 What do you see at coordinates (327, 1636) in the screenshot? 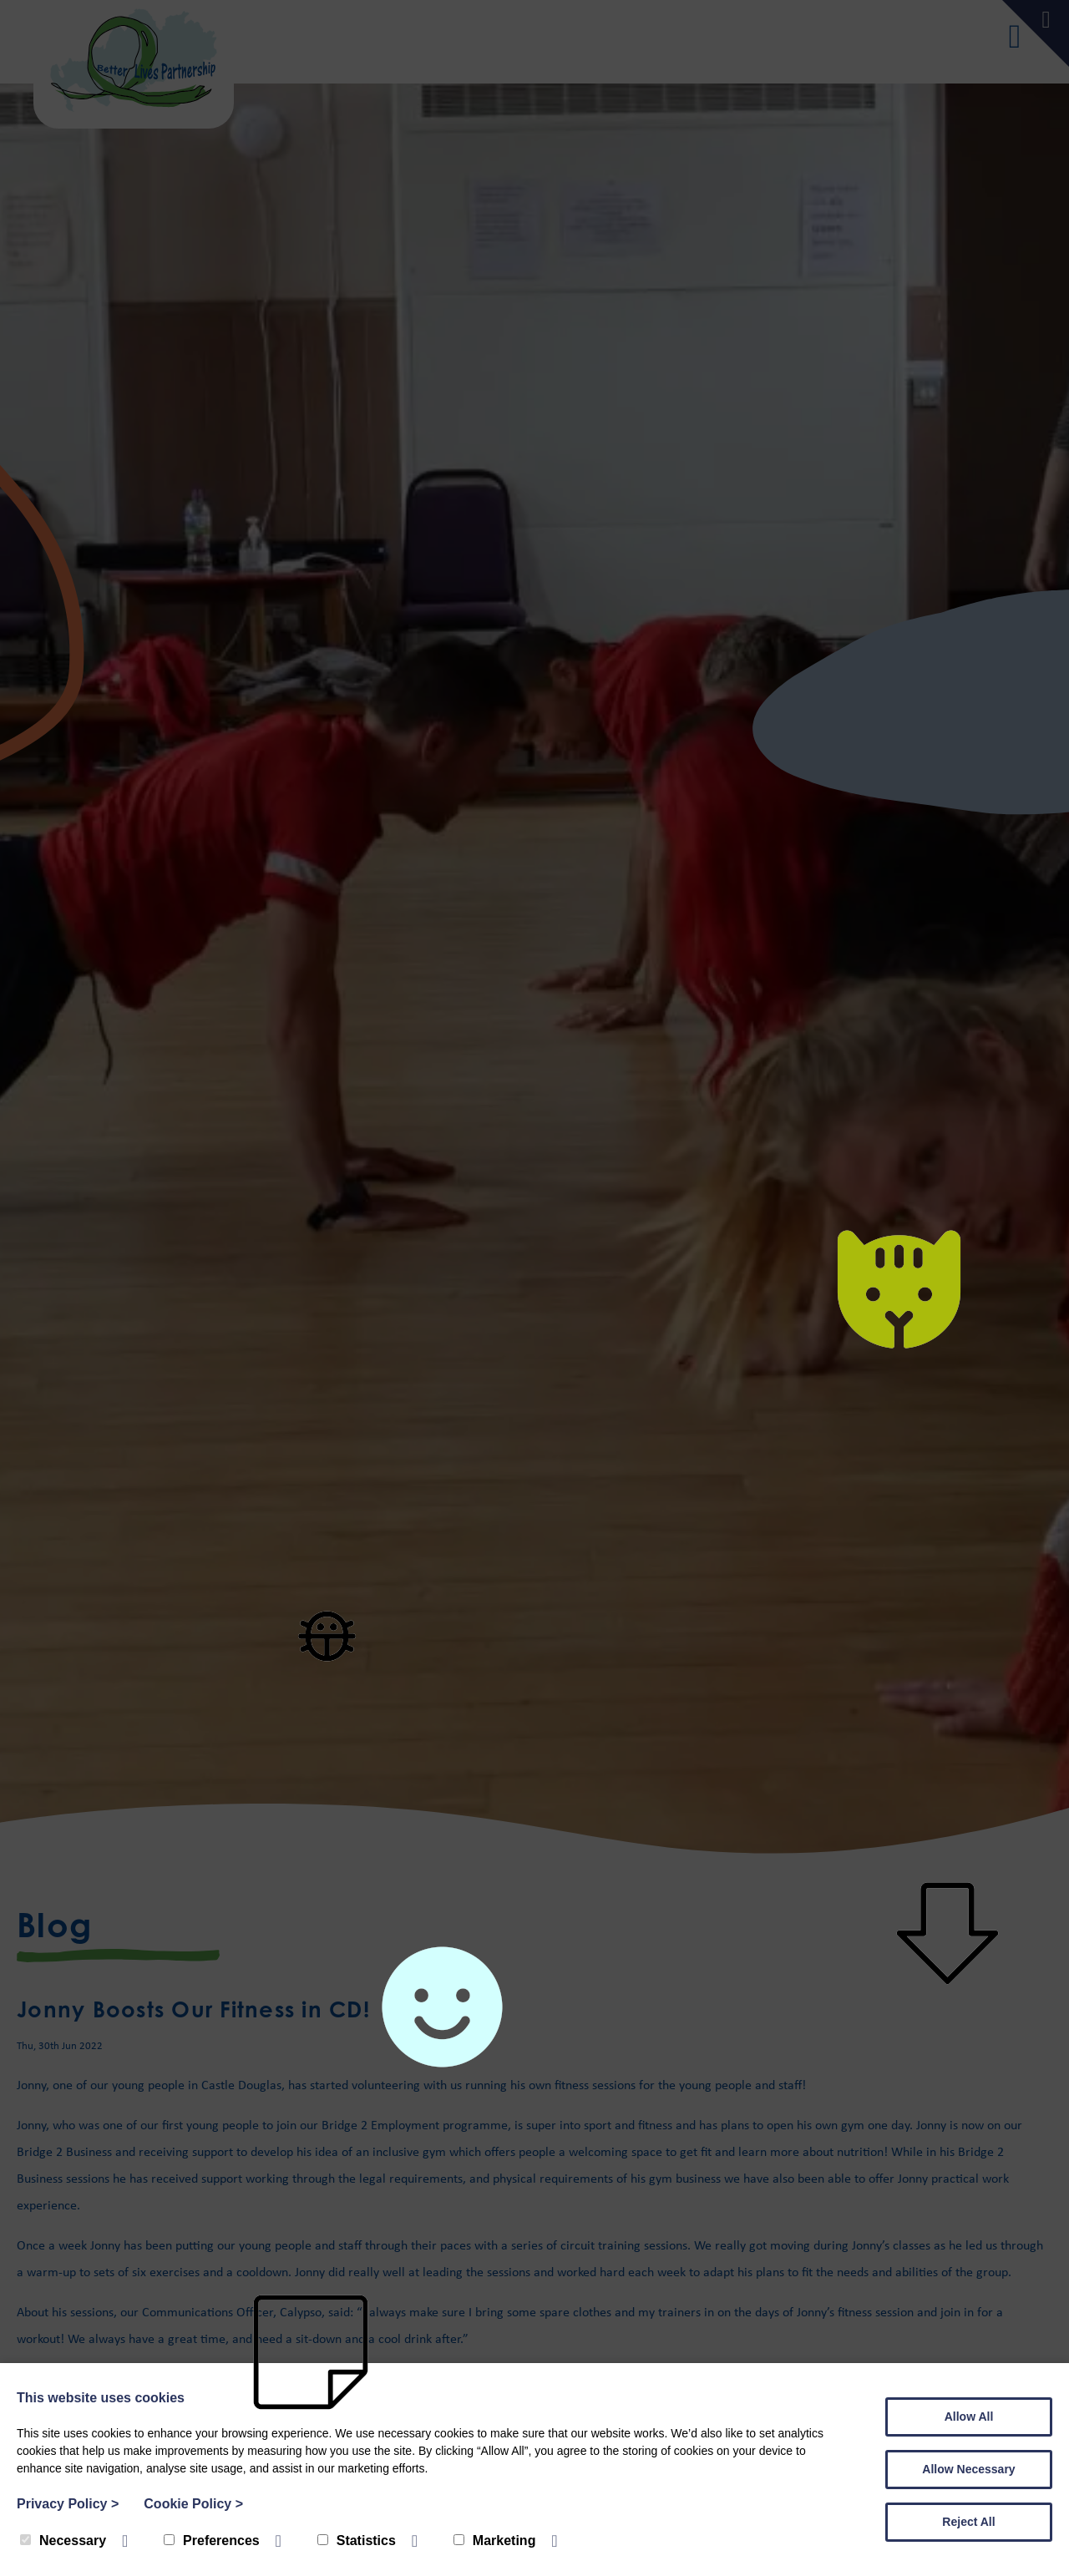
I see `report a bug or issue` at bounding box center [327, 1636].